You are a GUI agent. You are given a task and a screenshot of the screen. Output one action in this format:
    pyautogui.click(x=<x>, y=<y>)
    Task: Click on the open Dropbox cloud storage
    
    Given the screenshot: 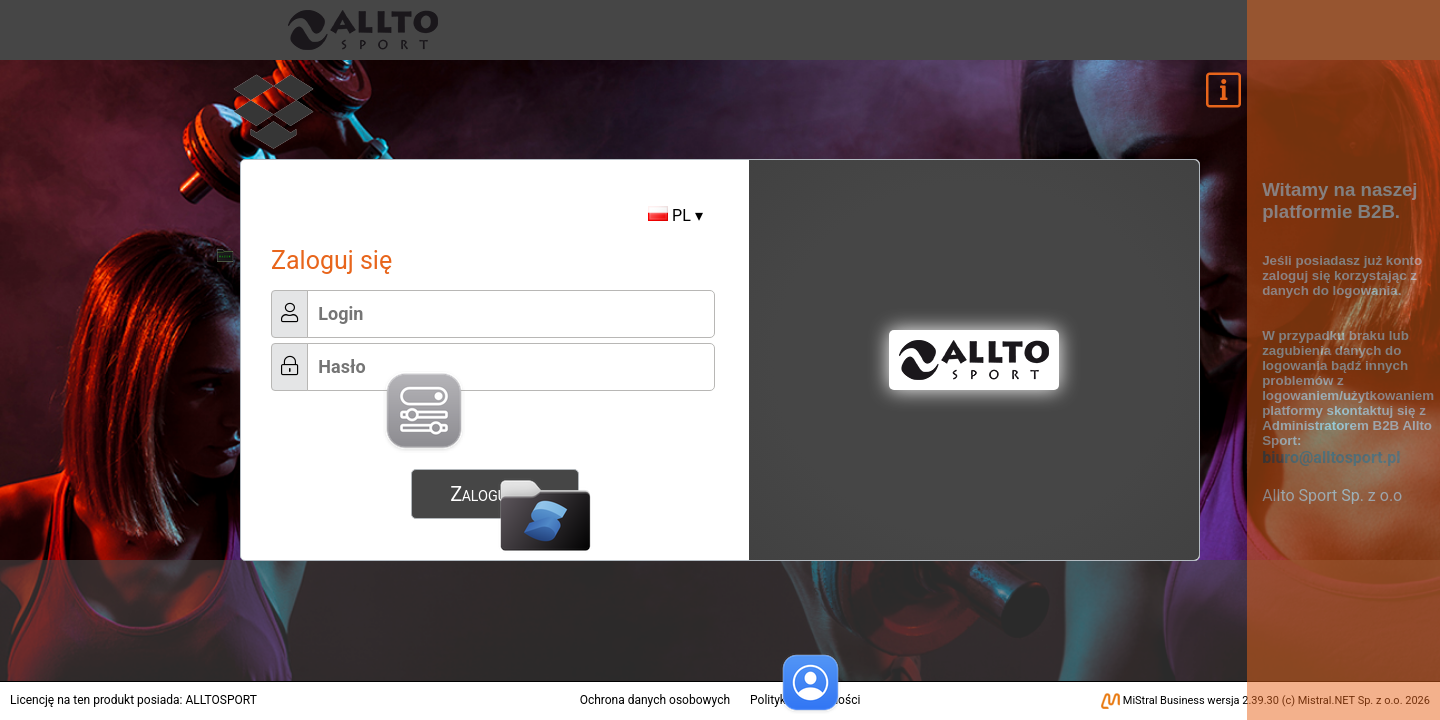 What is the action you would take?
    pyautogui.click(x=273, y=114)
    